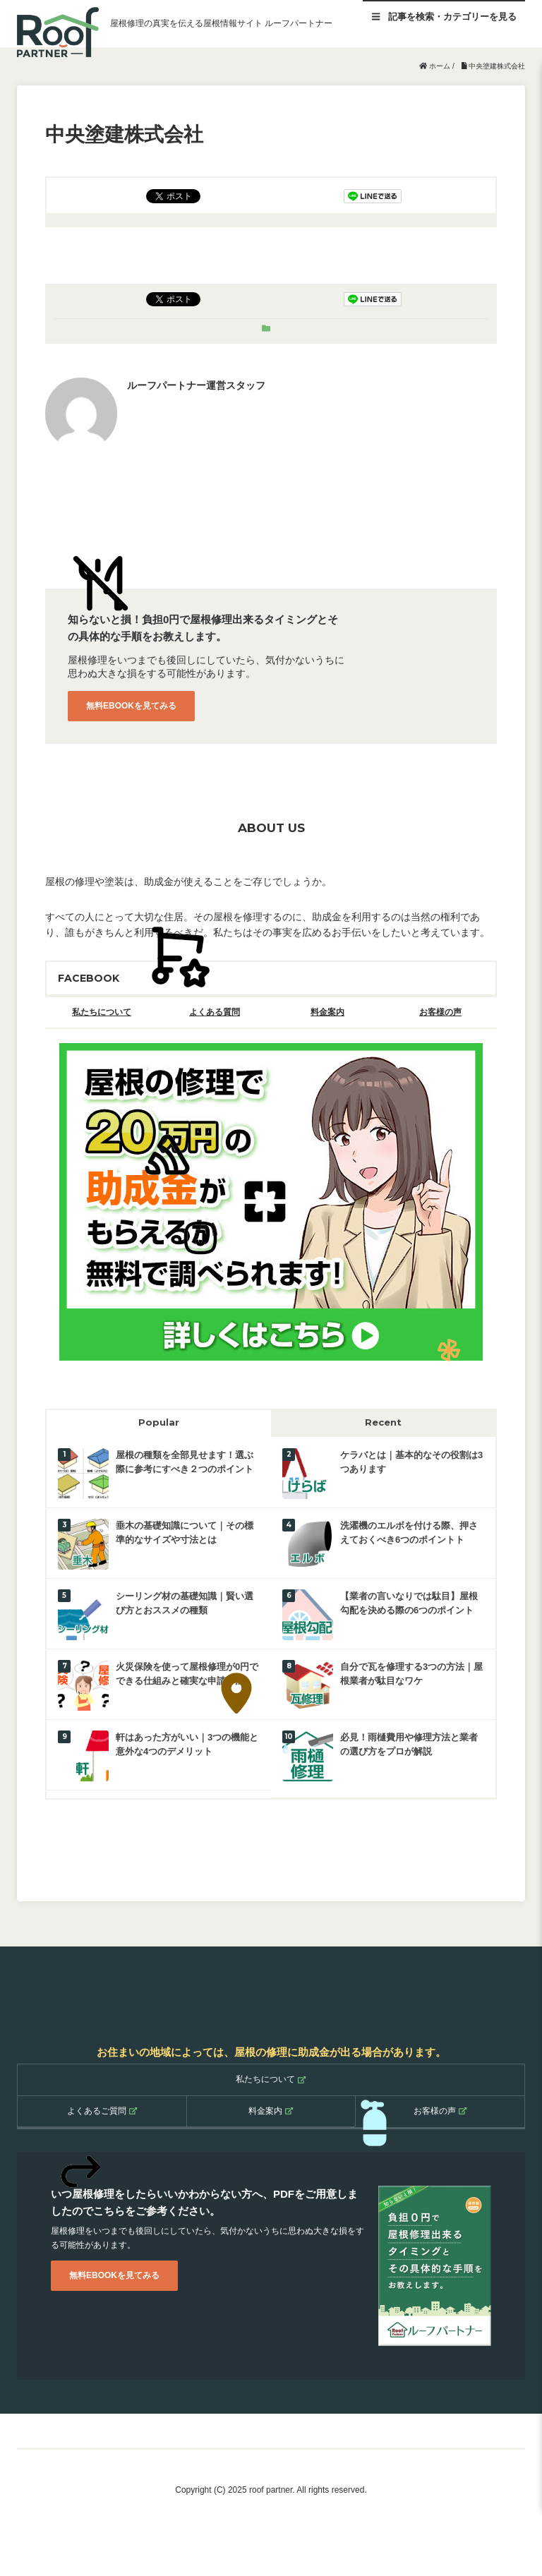 The height and width of the screenshot is (2576, 542). Describe the element at coordinates (167, 1155) in the screenshot. I see `sentry error monitoring integration` at that location.